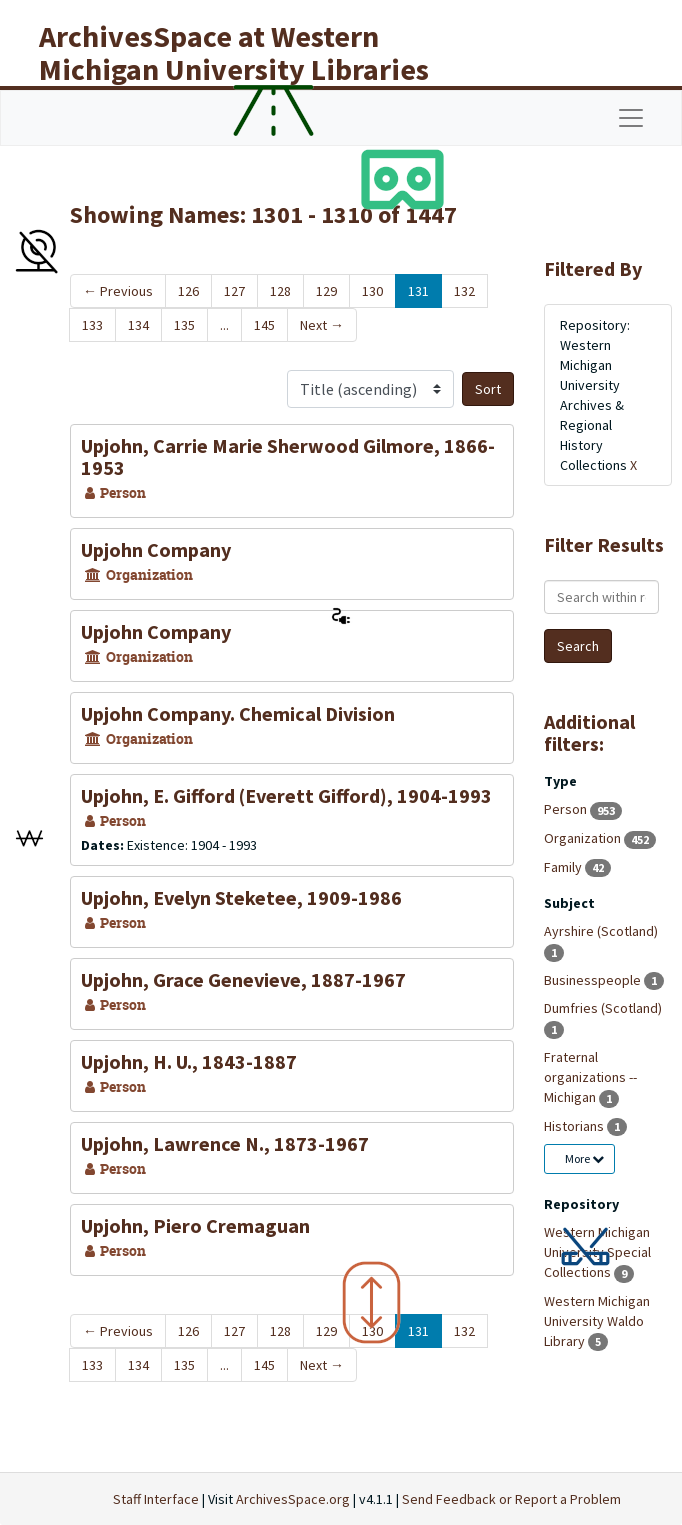 The image size is (682, 1525). What do you see at coordinates (341, 616) in the screenshot?
I see `find nearby electrical or charging services` at bounding box center [341, 616].